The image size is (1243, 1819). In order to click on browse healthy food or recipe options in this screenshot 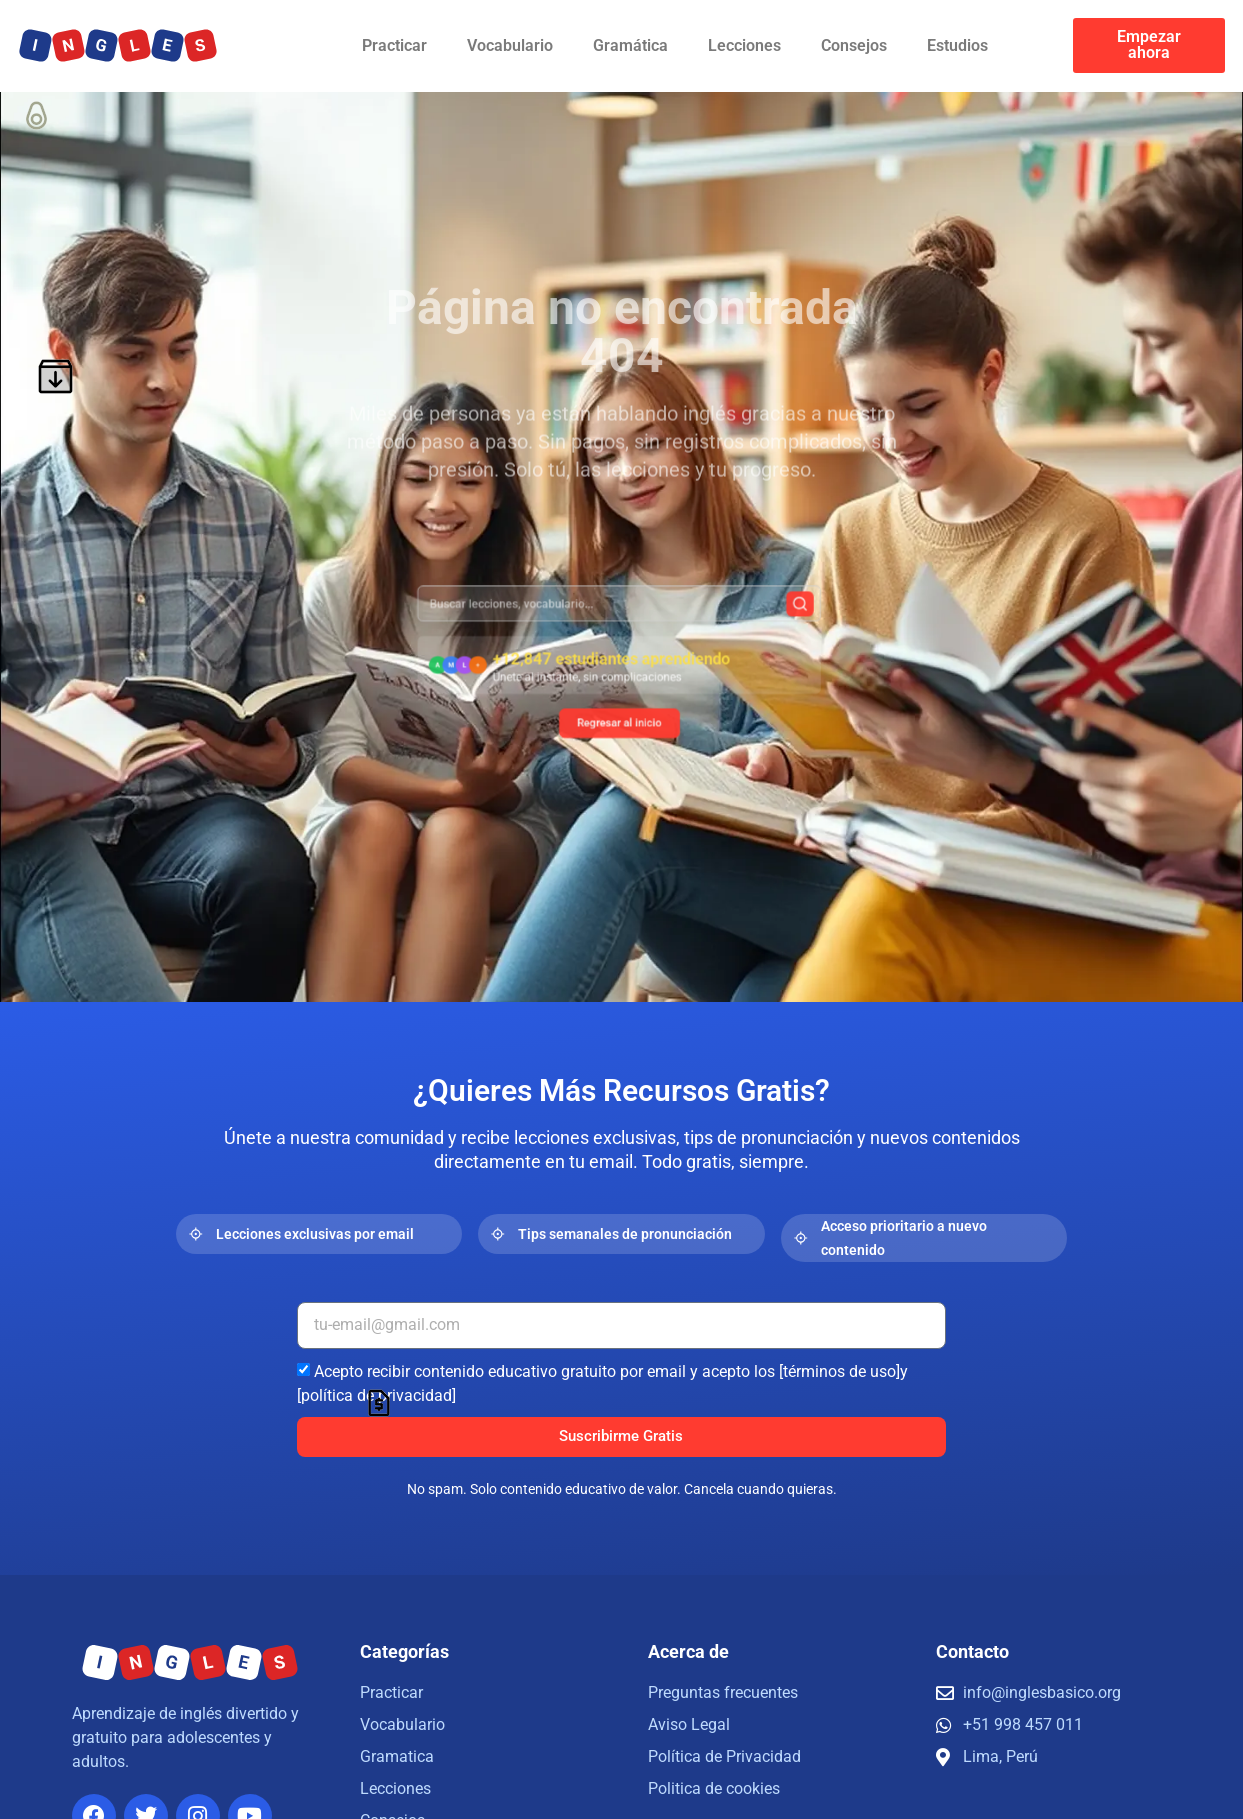, I will do `click(36, 115)`.